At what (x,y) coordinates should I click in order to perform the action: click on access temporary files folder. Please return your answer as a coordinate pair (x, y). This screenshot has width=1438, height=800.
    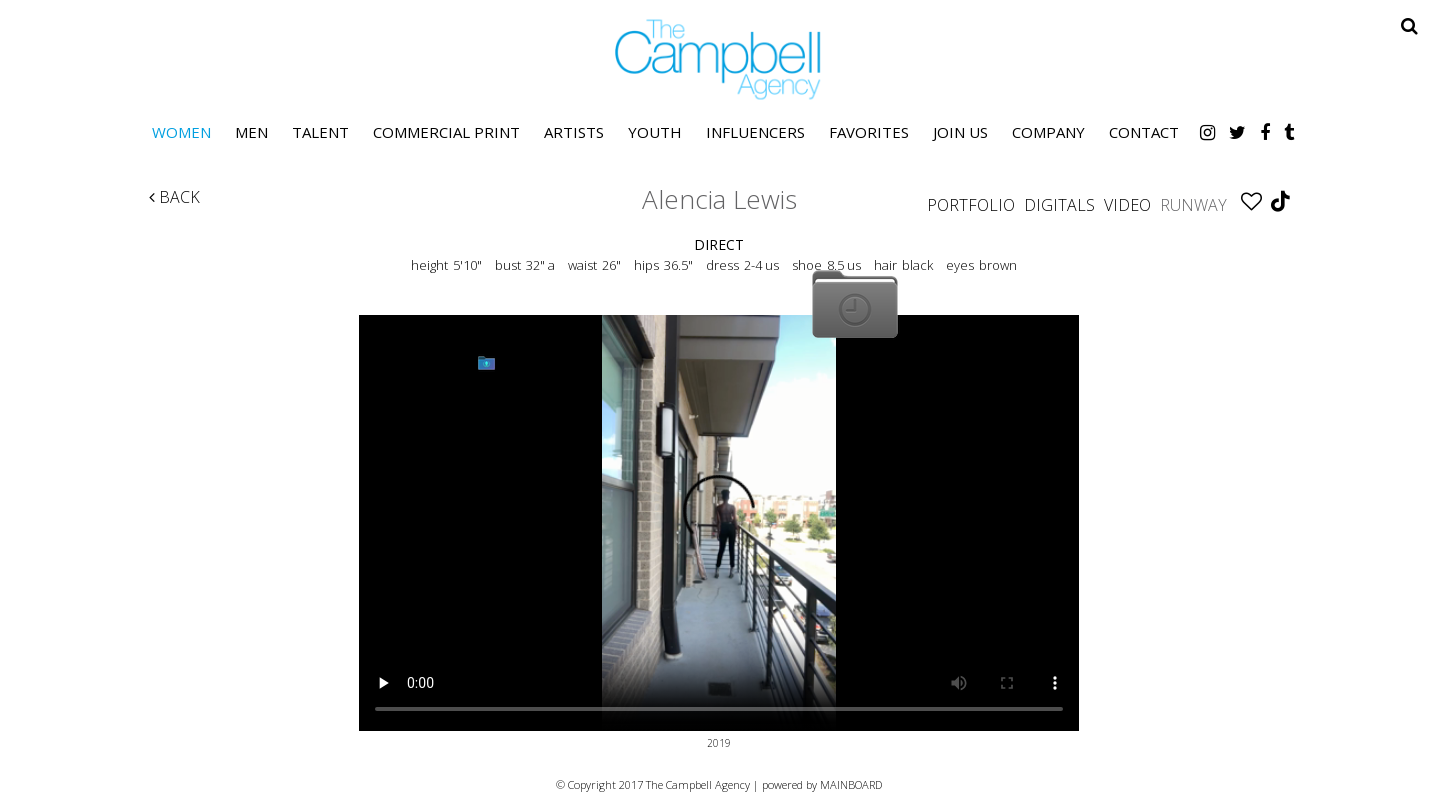
    Looking at the image, I should click on (855, 304).